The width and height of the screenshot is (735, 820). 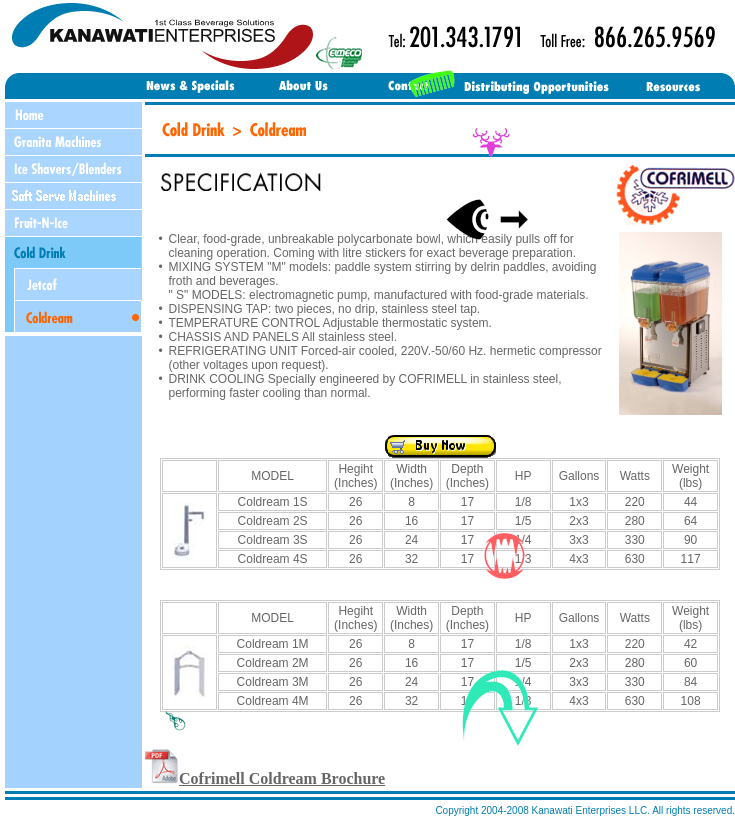 What do you see at coordinates (432, 84) in the screenshot?
I see `access grooming or personal care settings` at bounding box center [432, 84].